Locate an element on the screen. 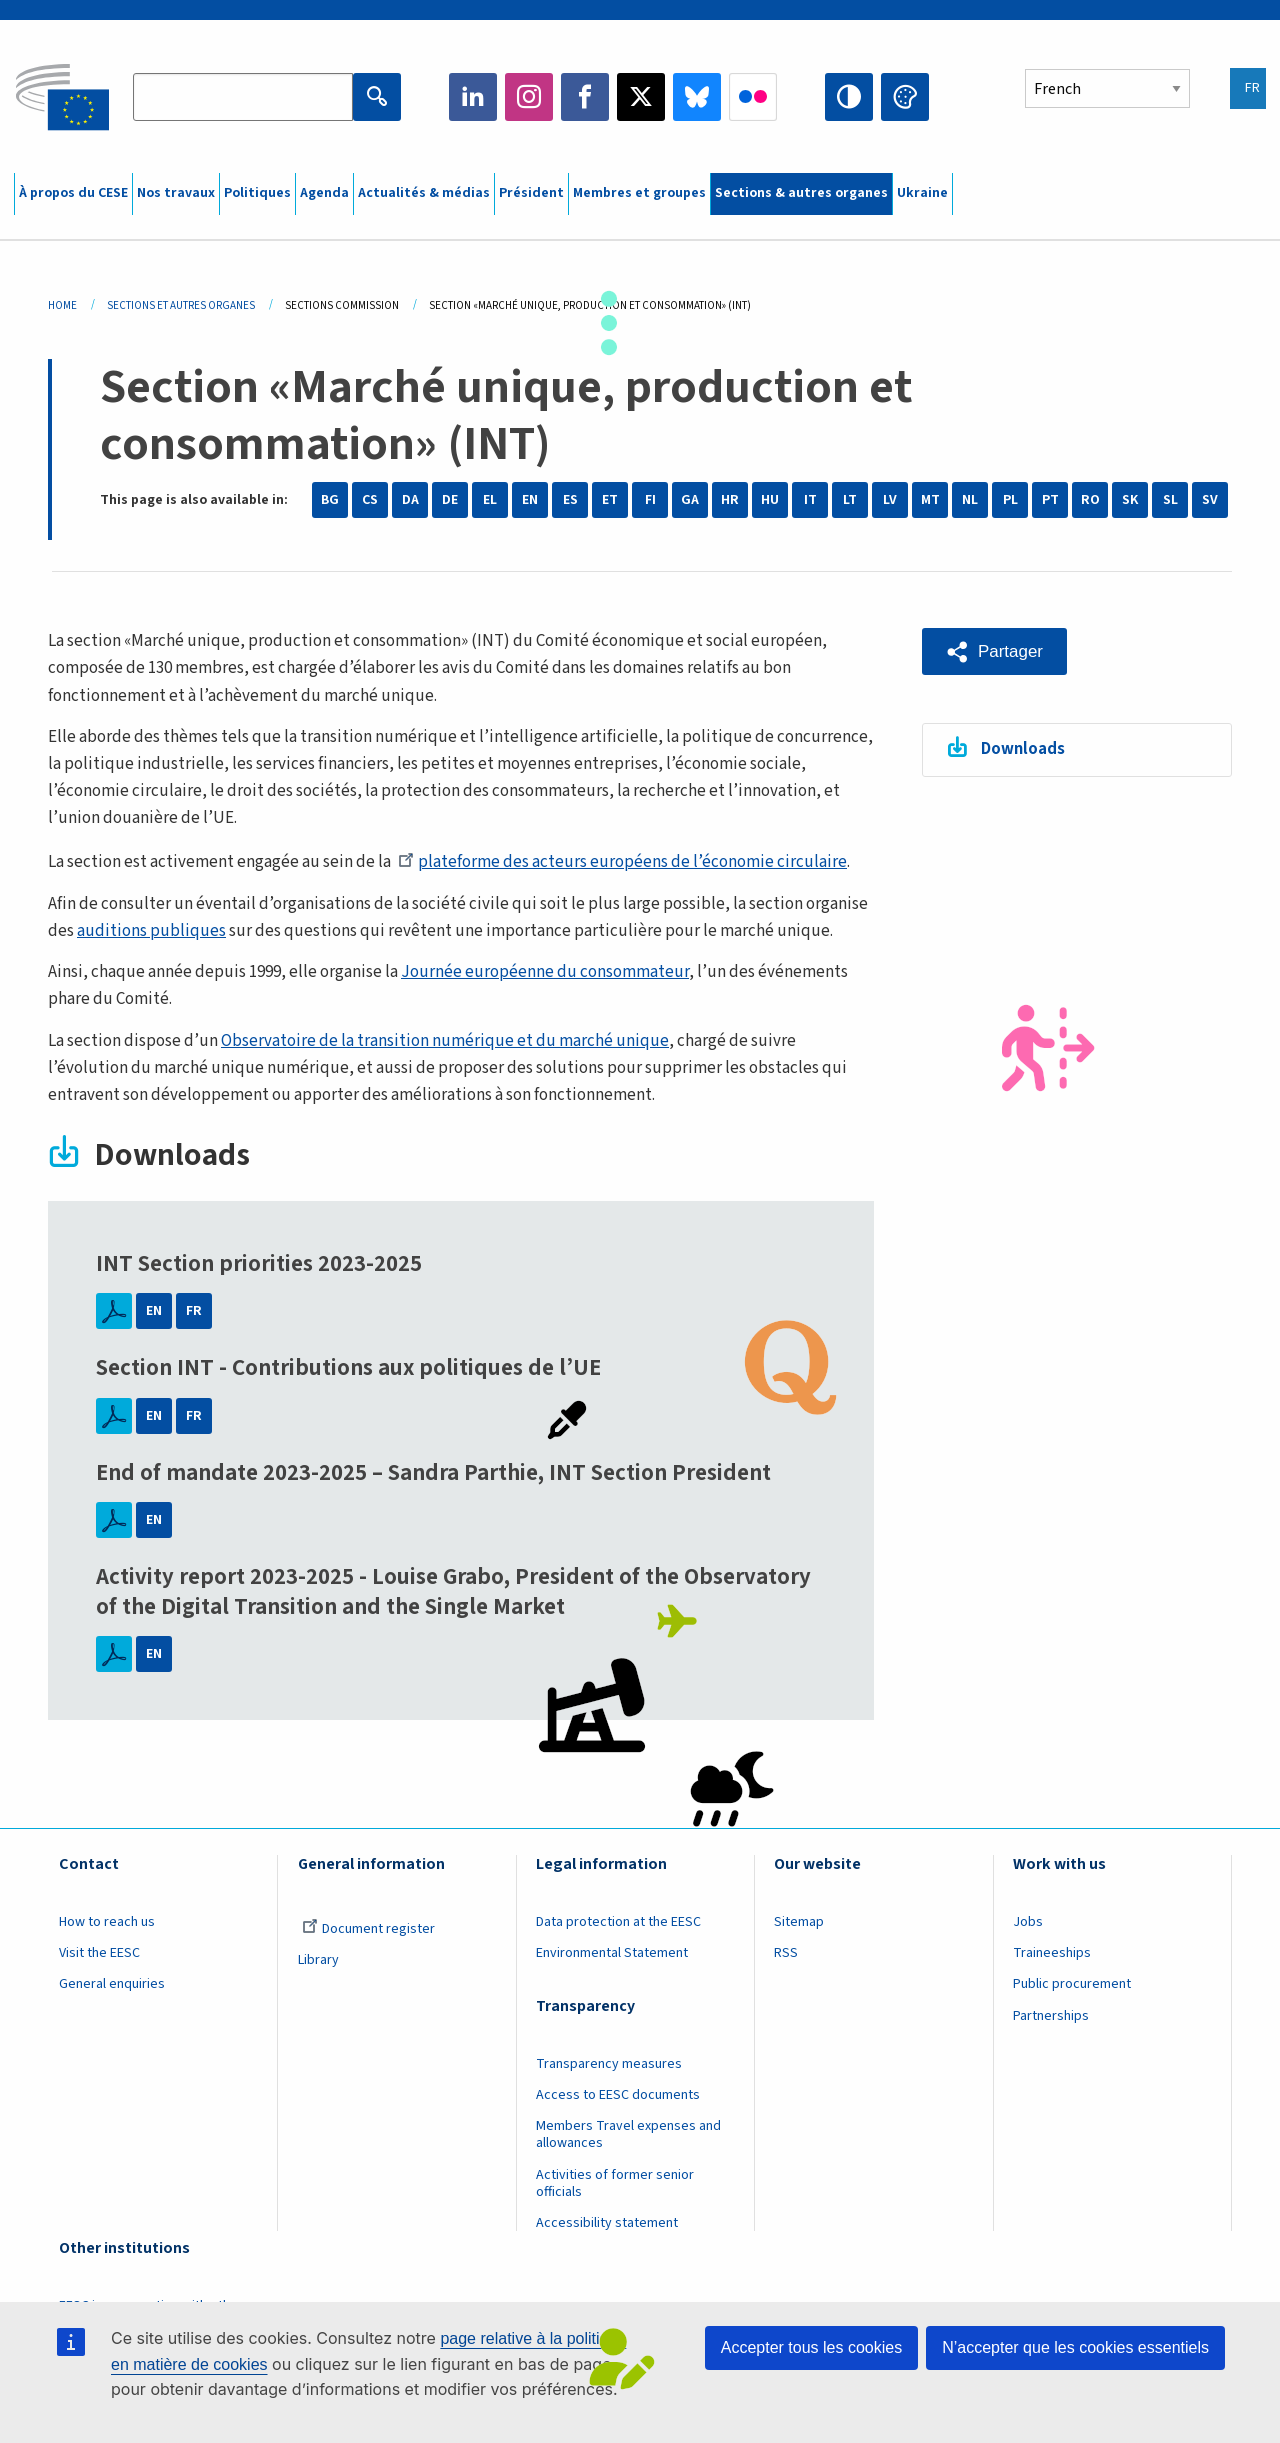 The image size is (1280, 2443). enable airplane mode is located at coordinates (677, 1621).